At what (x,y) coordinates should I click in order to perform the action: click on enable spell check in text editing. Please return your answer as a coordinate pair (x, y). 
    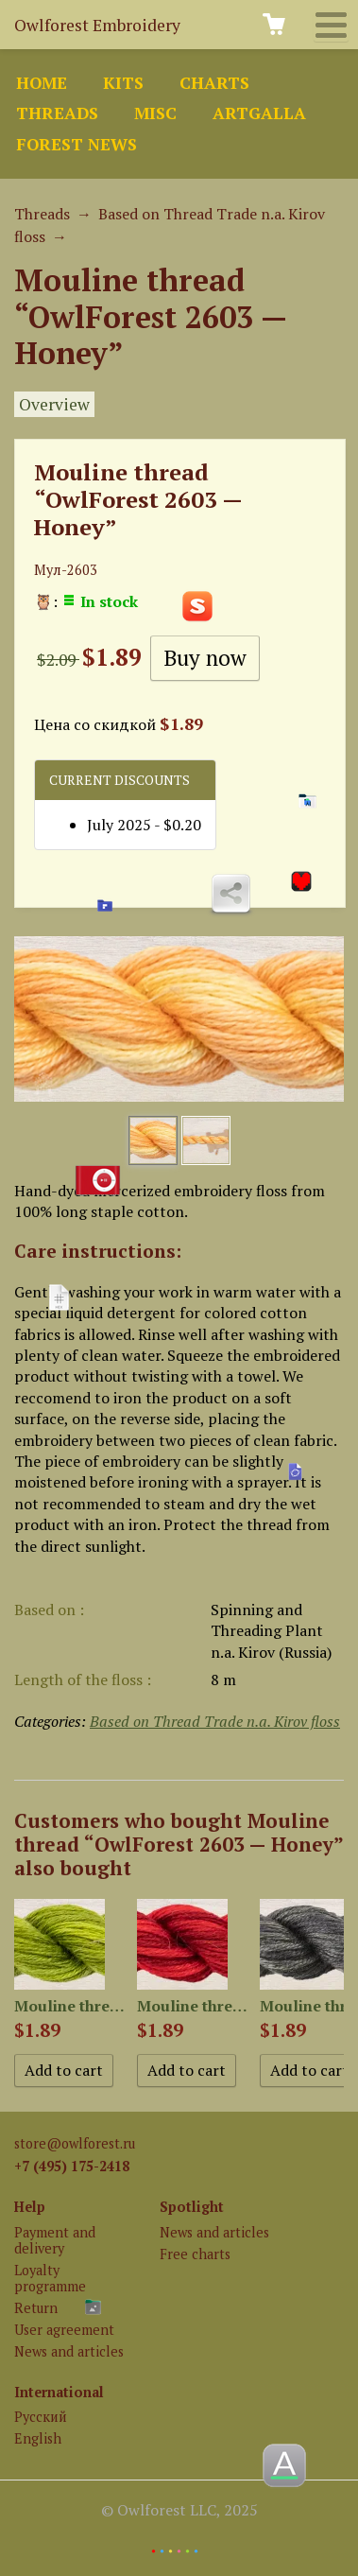
    Looking at the image, I should click on (284, 2466).